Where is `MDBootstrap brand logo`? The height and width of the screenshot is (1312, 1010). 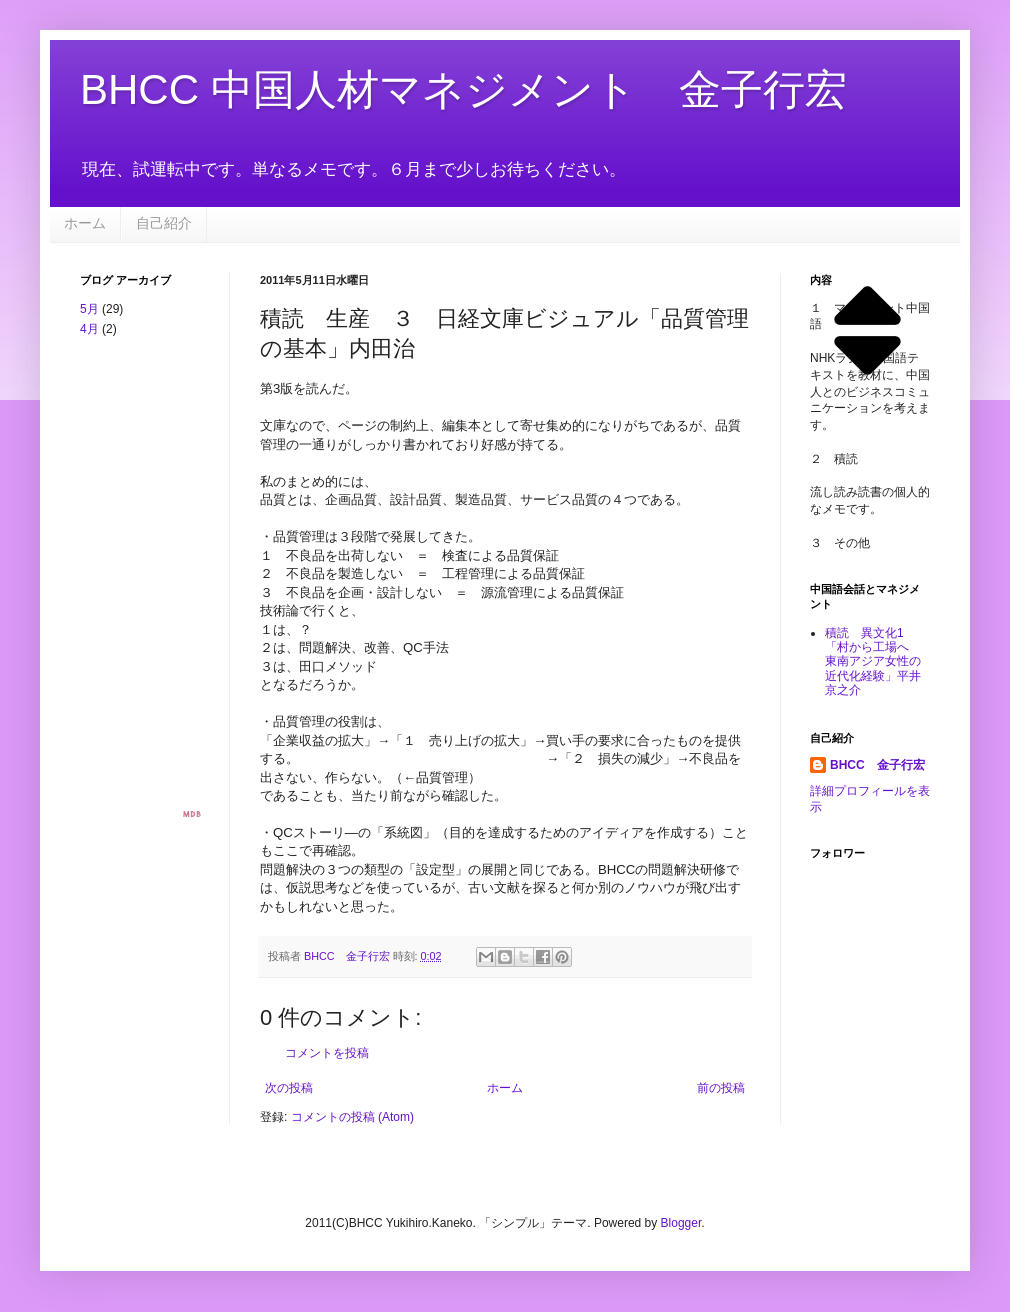
MDBootstrap brand logo is located at coordinates (192, 814).